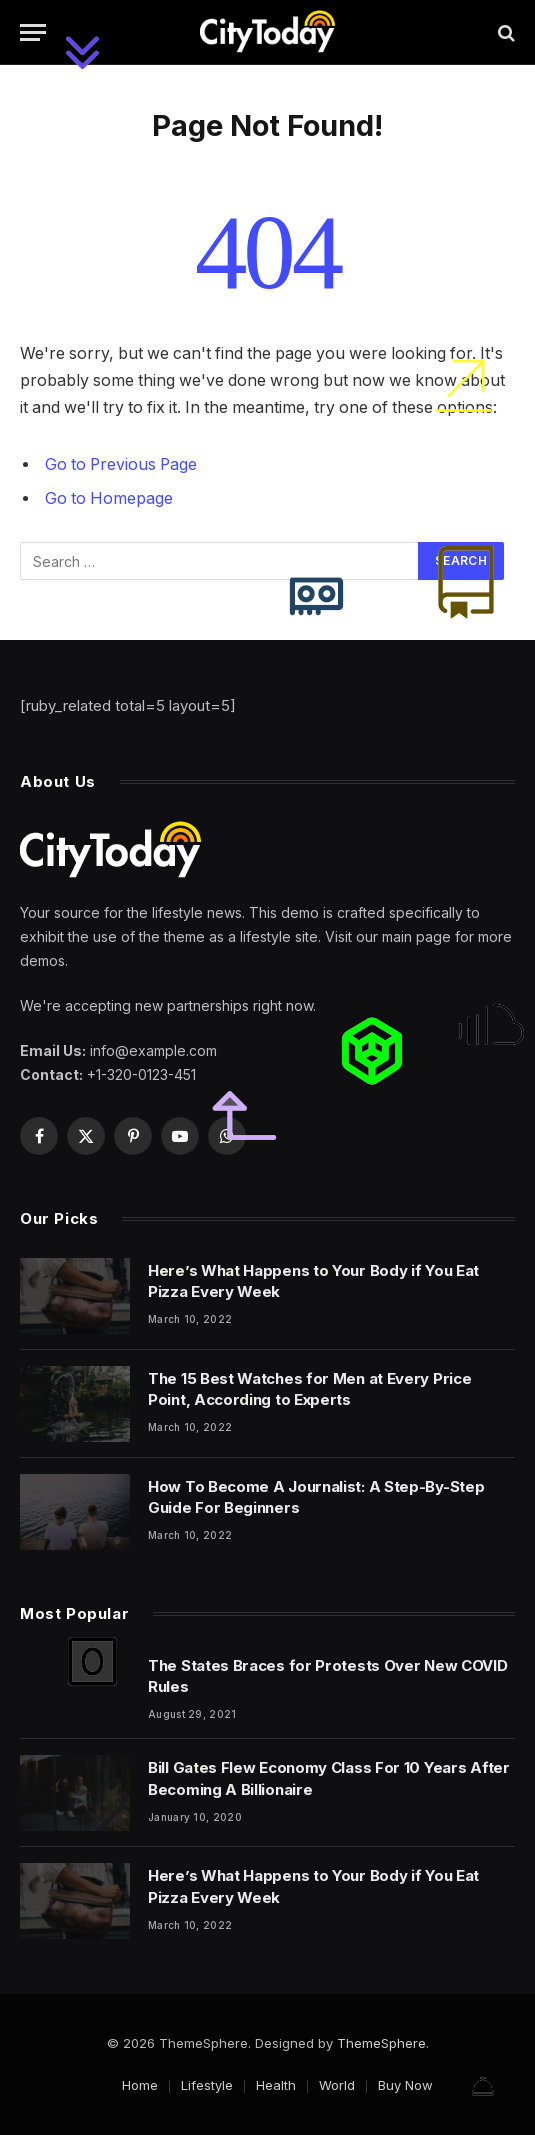  Describe the element at coordinates (490, 1026) in the screenshot. I see `open soundcloud app` at that location.